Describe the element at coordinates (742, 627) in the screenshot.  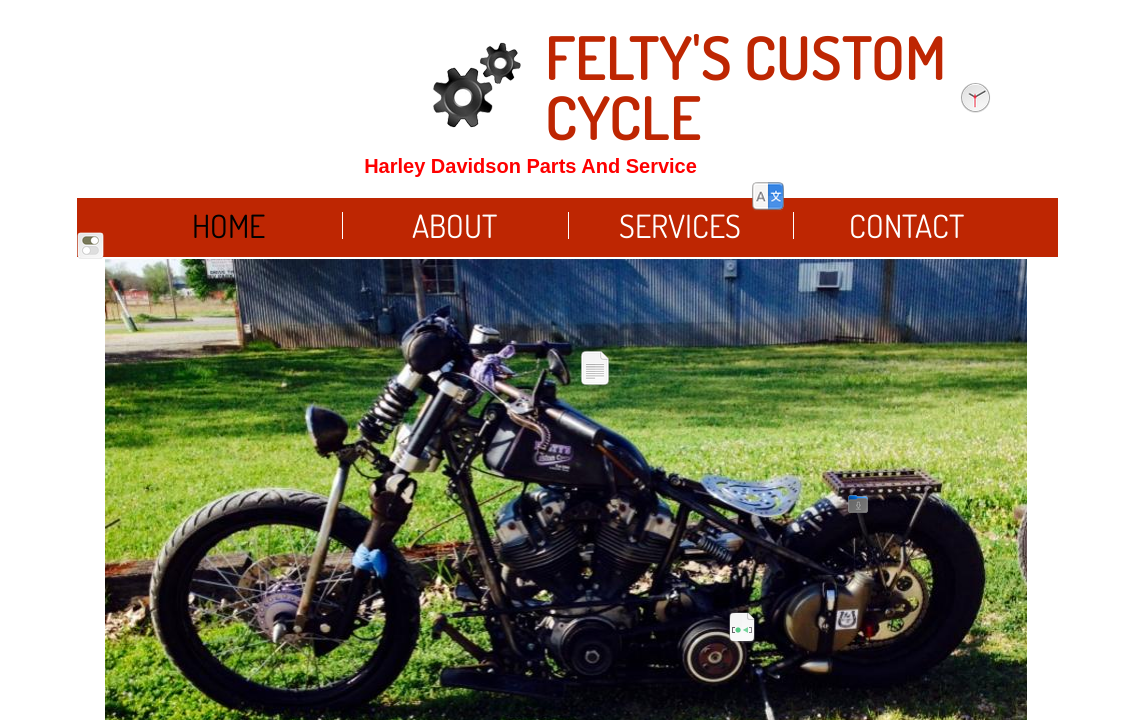
I see `a systemd unit configuration file` at that location.